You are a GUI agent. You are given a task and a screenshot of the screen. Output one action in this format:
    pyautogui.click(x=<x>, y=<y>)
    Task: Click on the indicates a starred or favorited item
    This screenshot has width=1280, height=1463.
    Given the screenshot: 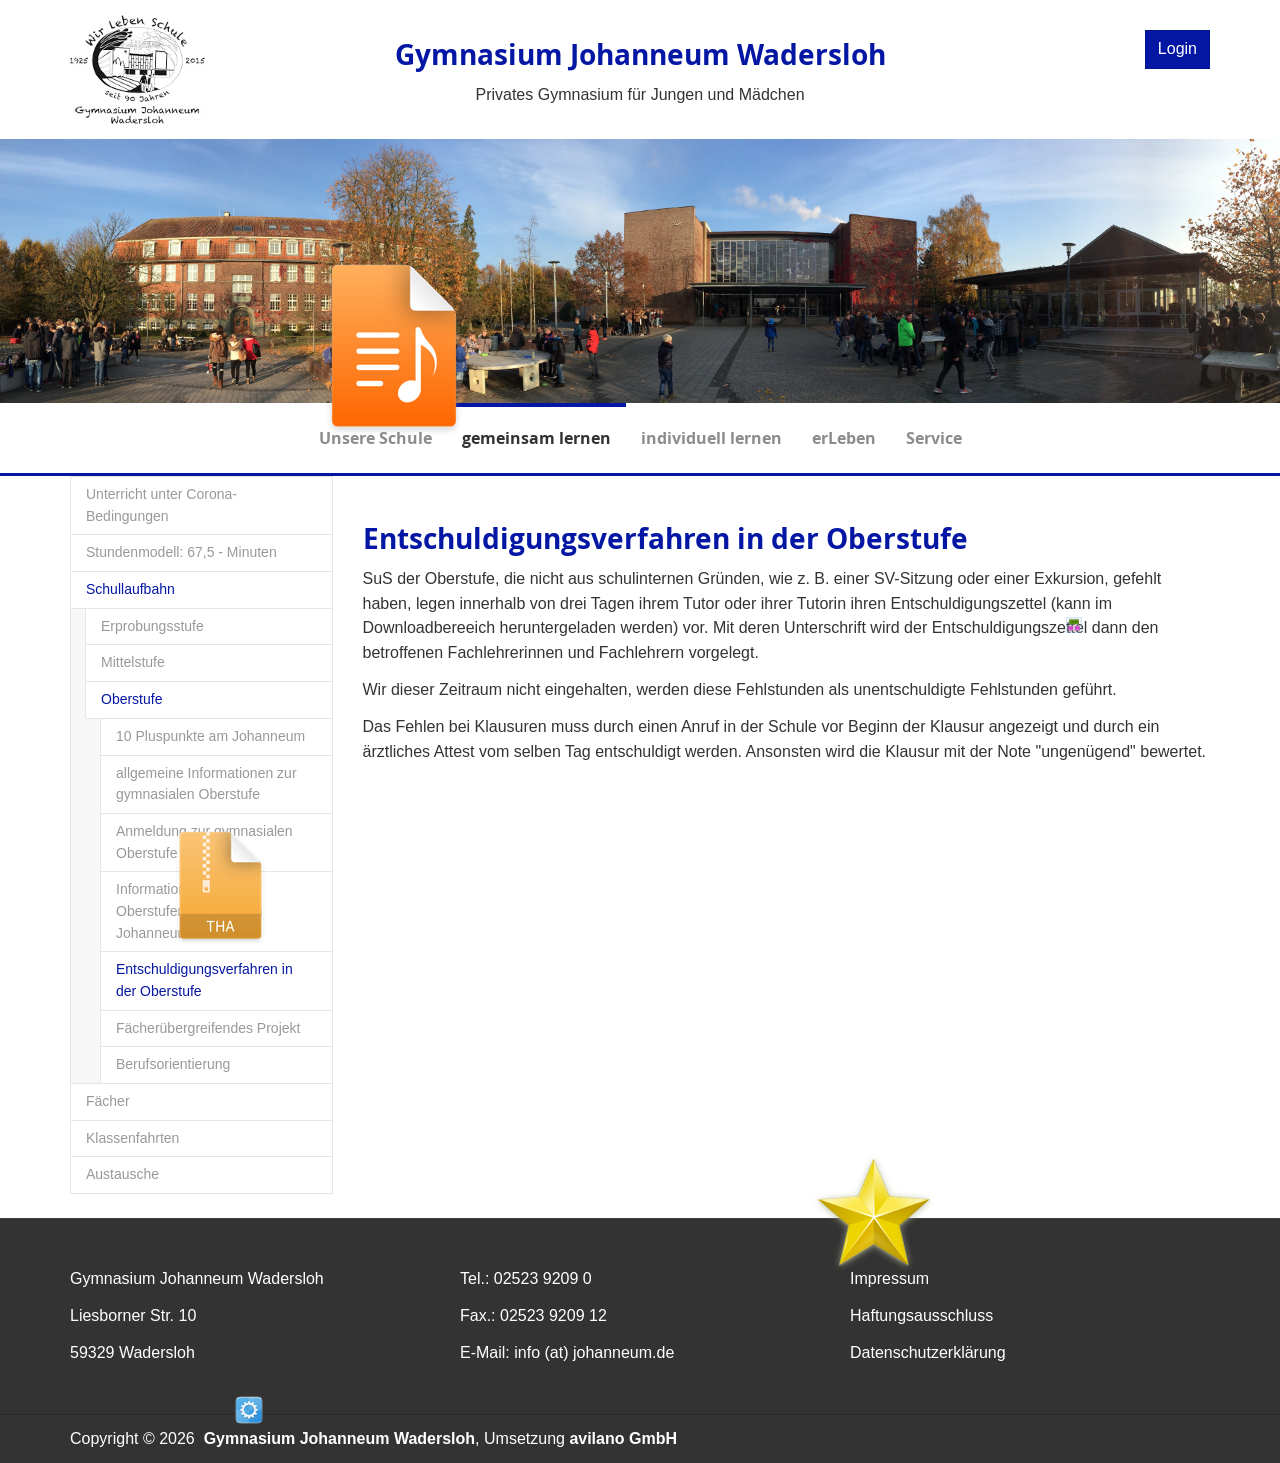 What is the action you would take?
    pyautogui.click(x=873, y=1217)
    